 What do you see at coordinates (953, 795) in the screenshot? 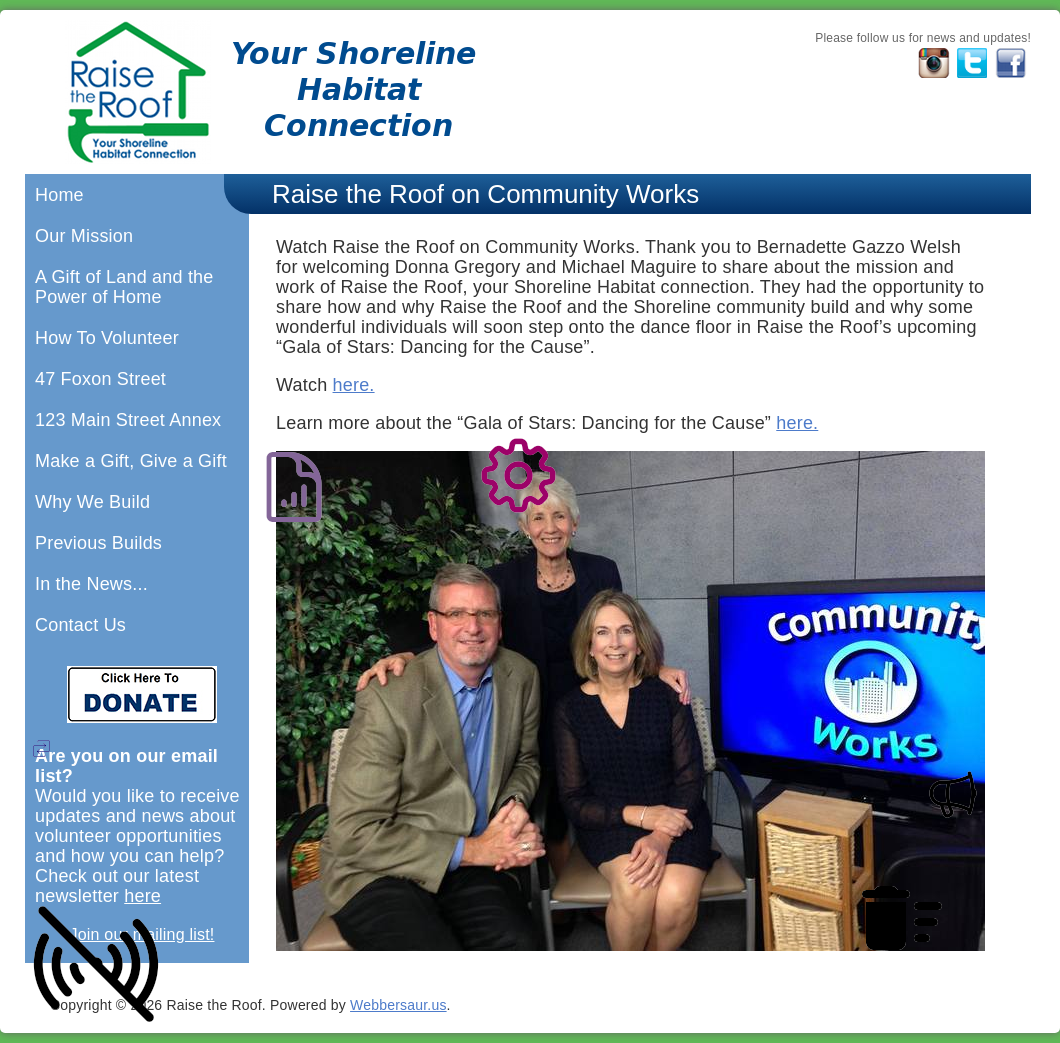
I see `view announcements or alerts` at bounding box center [953, 795].